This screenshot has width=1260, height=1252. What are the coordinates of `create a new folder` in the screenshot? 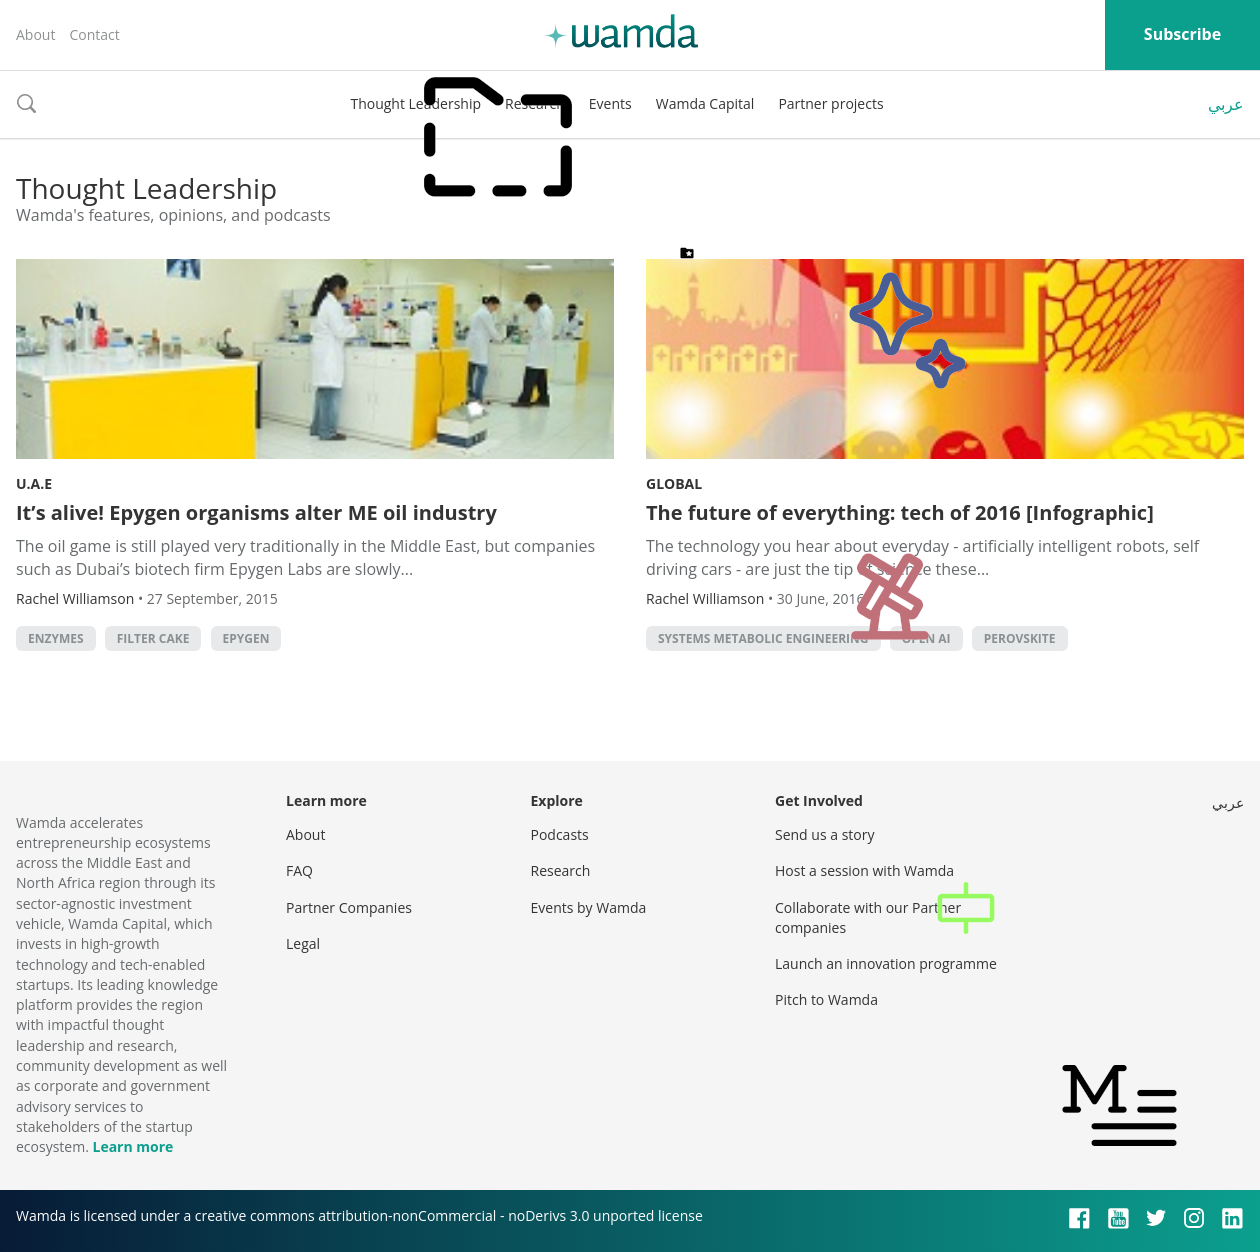 It's located at (498, 134).